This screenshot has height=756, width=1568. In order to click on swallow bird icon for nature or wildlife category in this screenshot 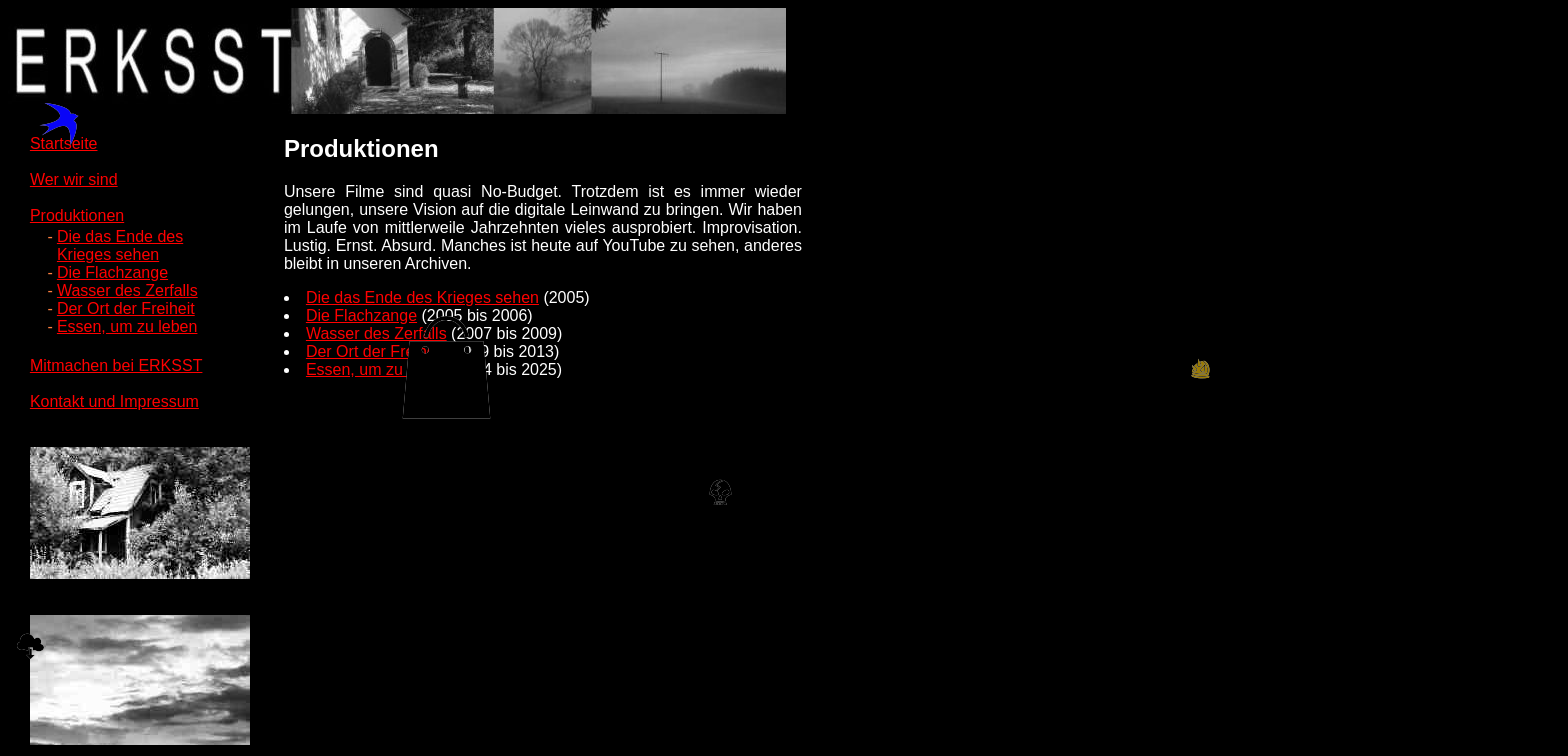, I will do `click(59, 124)`.